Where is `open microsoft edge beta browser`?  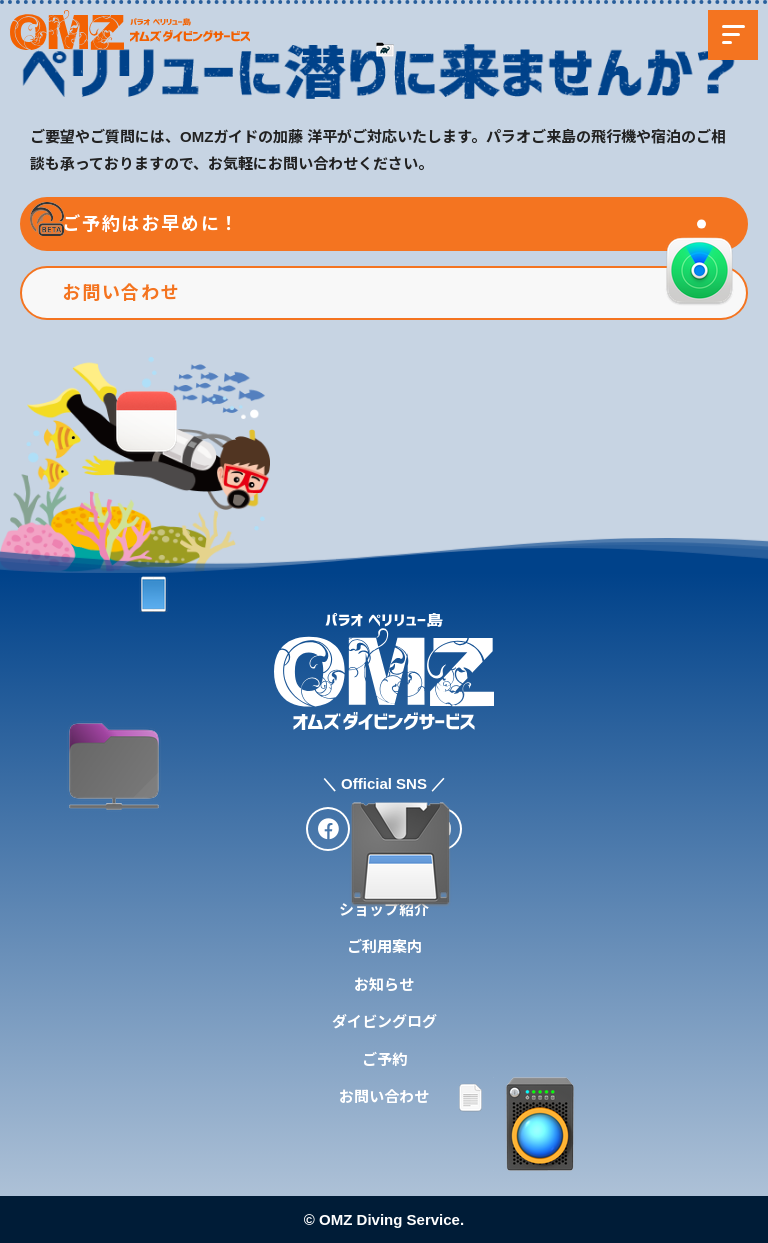 open microsoft edge beta browser is located at coordinates (47, 219).